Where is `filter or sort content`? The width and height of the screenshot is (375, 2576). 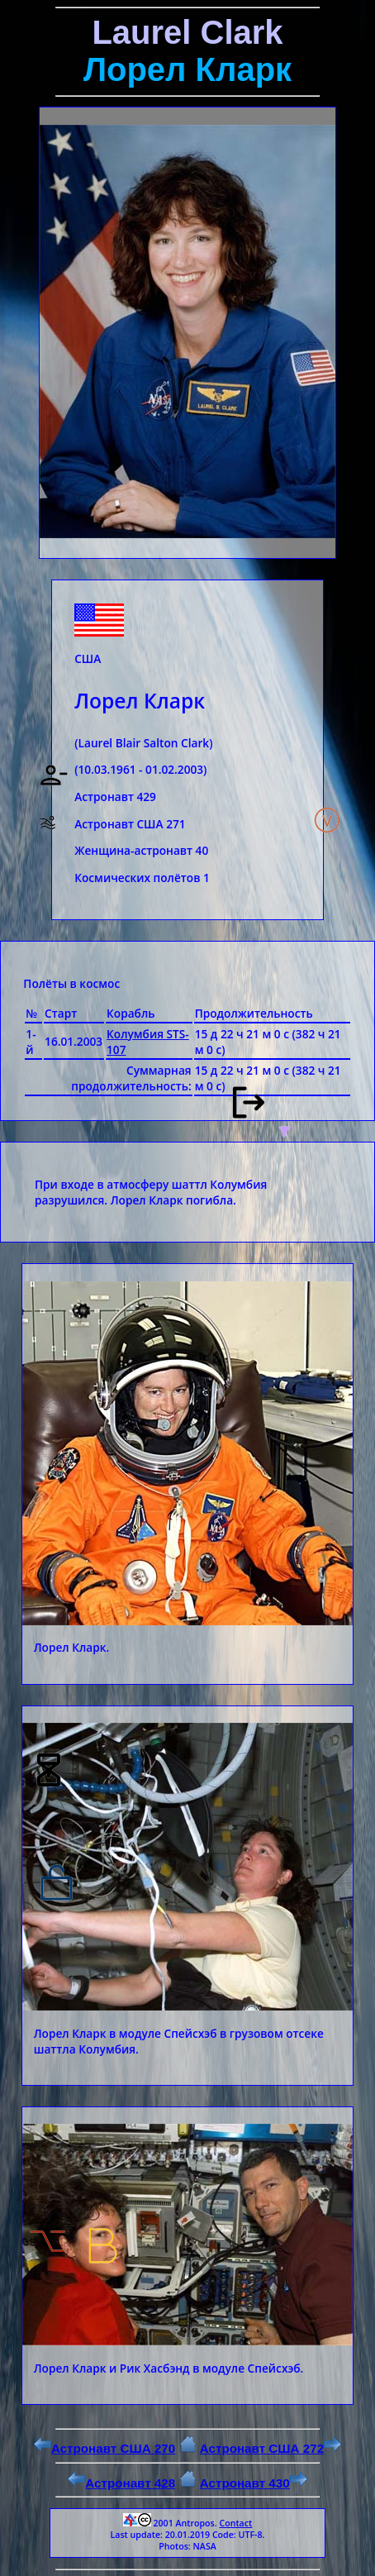
filter or sort content is located at coordinates (284, 1131).